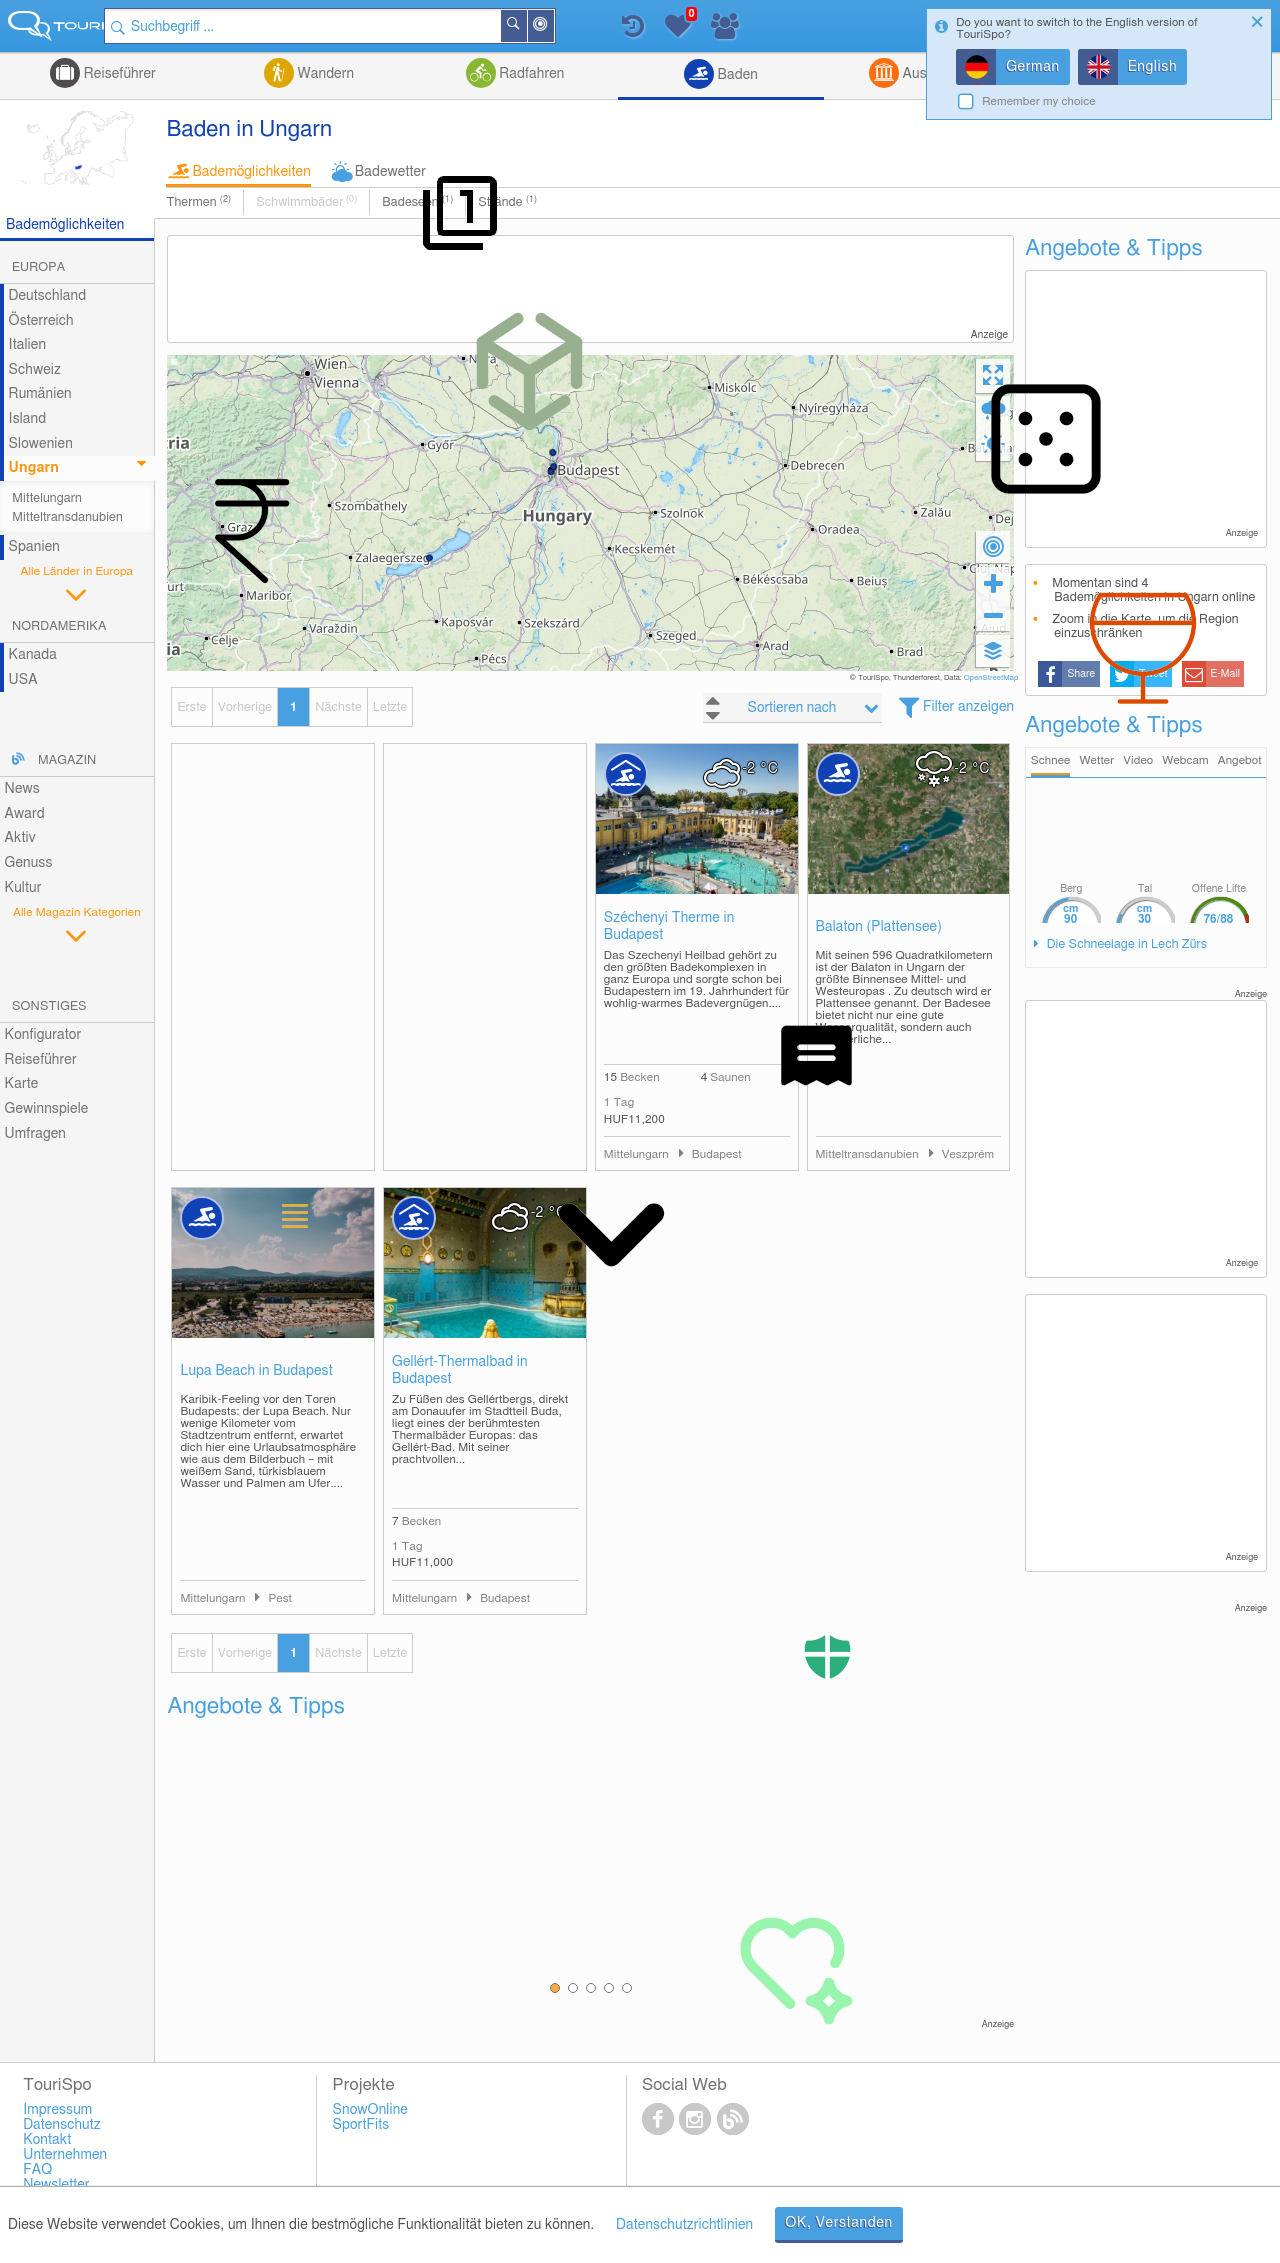 This screenshot has width=1280, height=2263. What do you see at coordinates (816, 1055) in the screenshot?
I see `view purchase receipt or transaction history` at bounding box center [816, 1055].